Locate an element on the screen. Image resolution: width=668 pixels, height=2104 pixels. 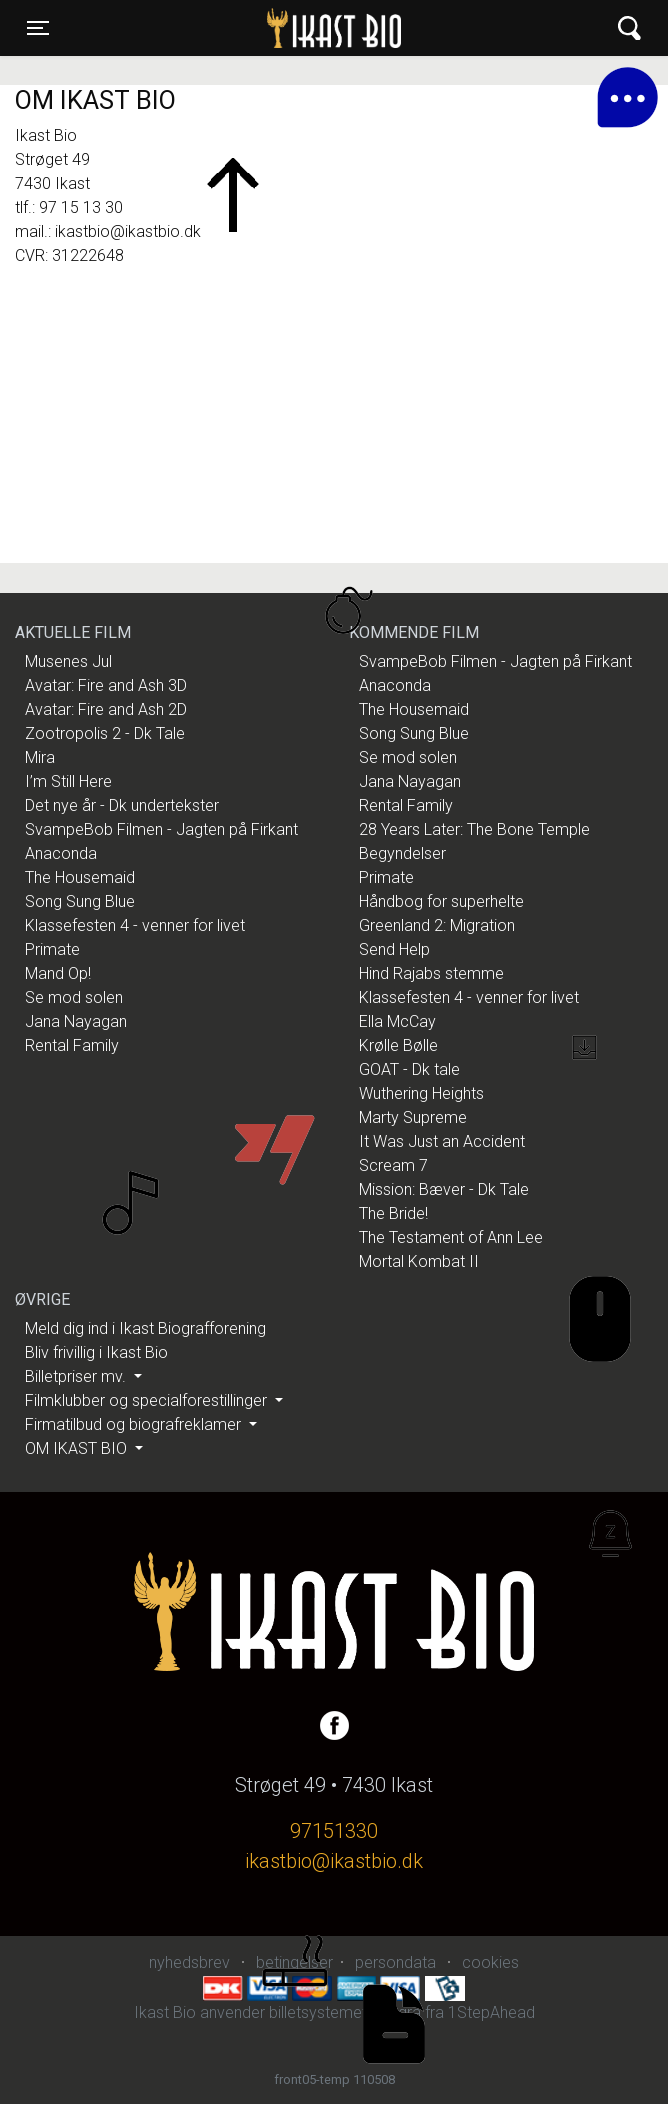
mouse input device indicator is located at coordinates (600, 1319).